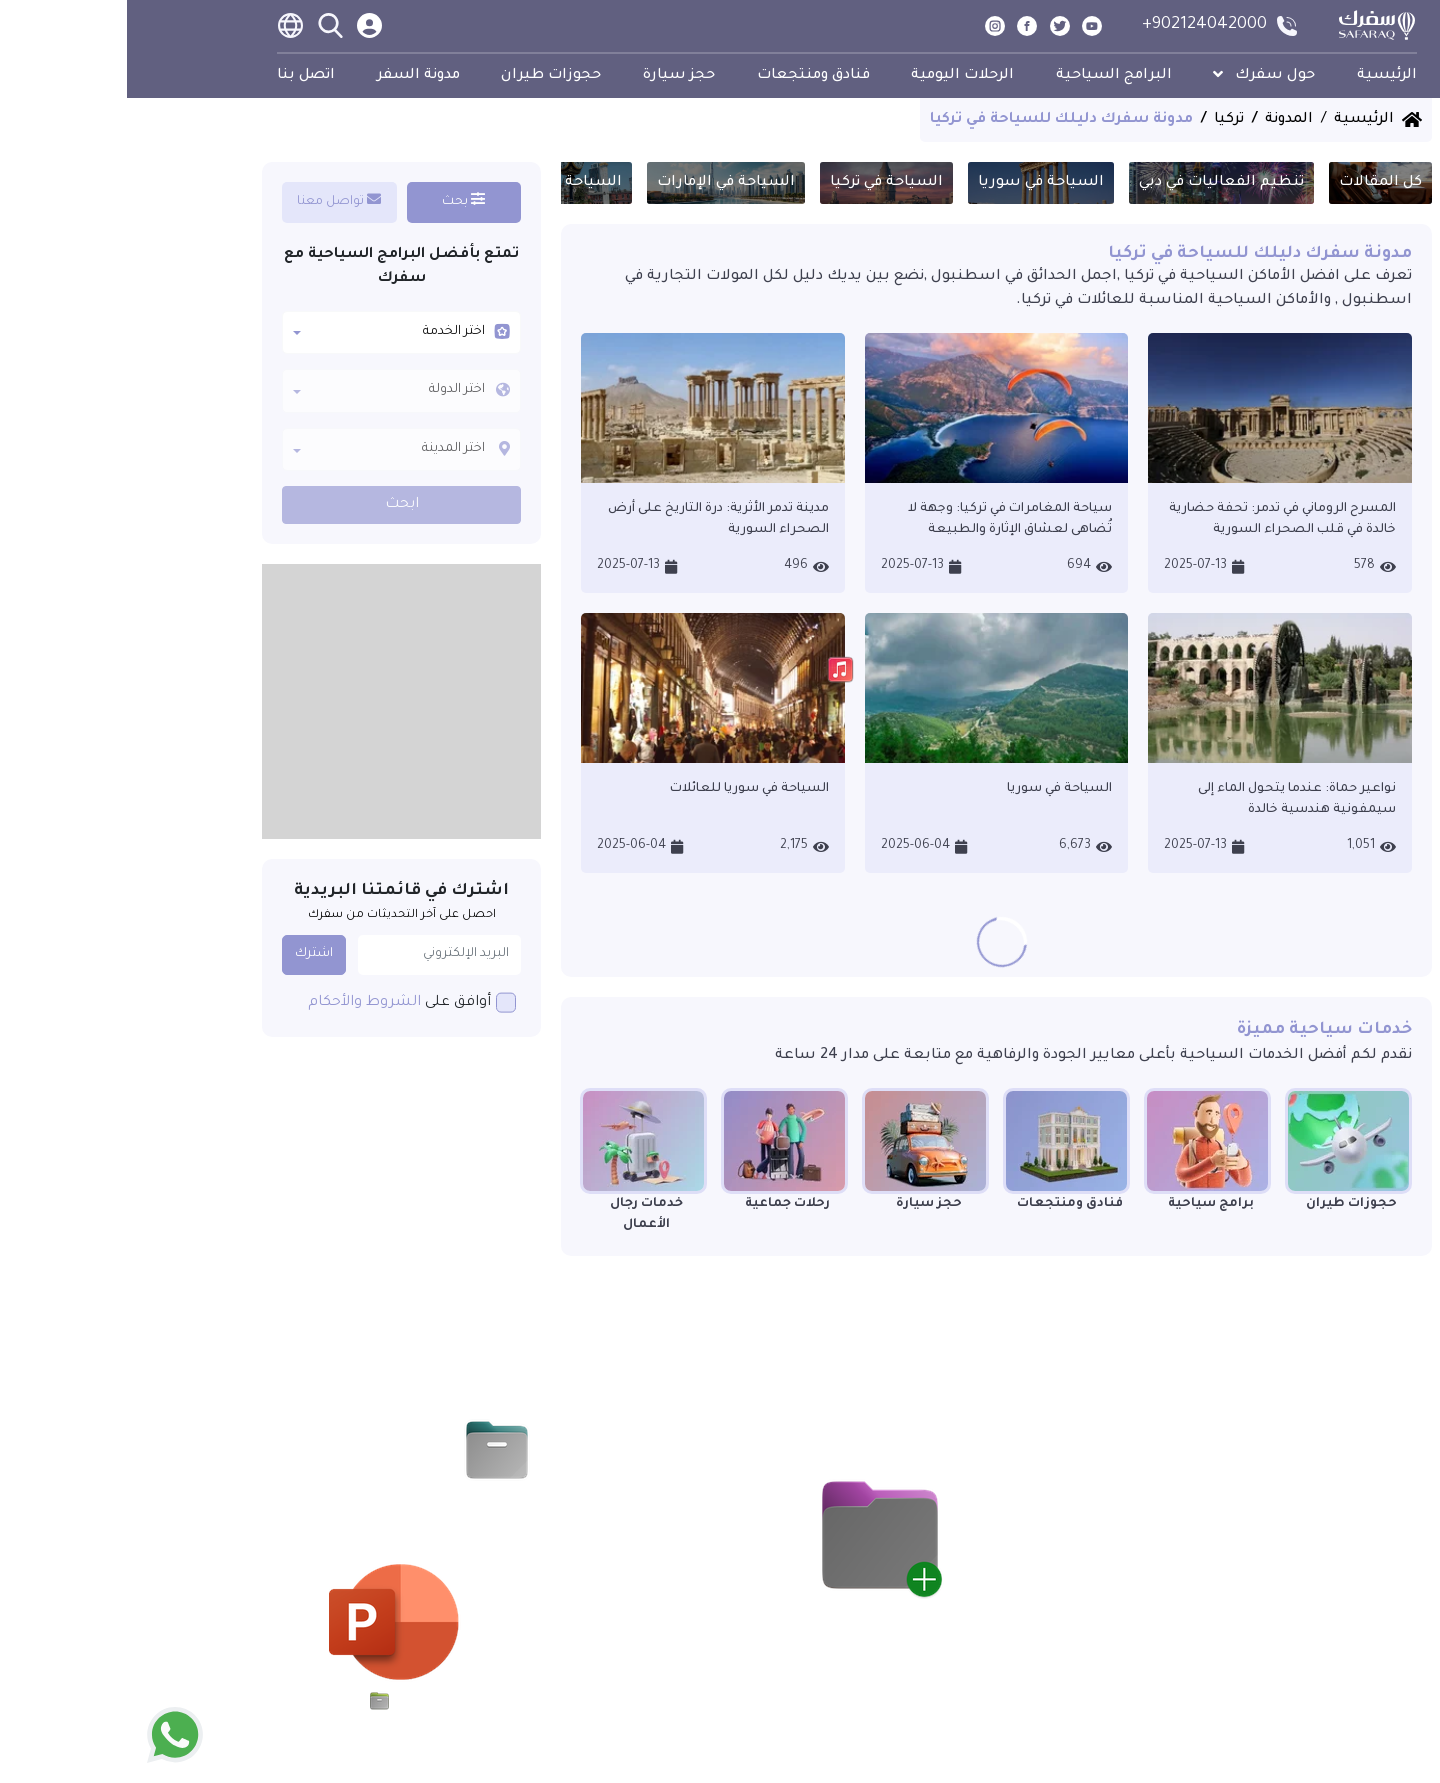 The image size is (1440, 1783). Describe the element at coordinates (840, 669) in the screenshot. I see `open the music player app` at that location.